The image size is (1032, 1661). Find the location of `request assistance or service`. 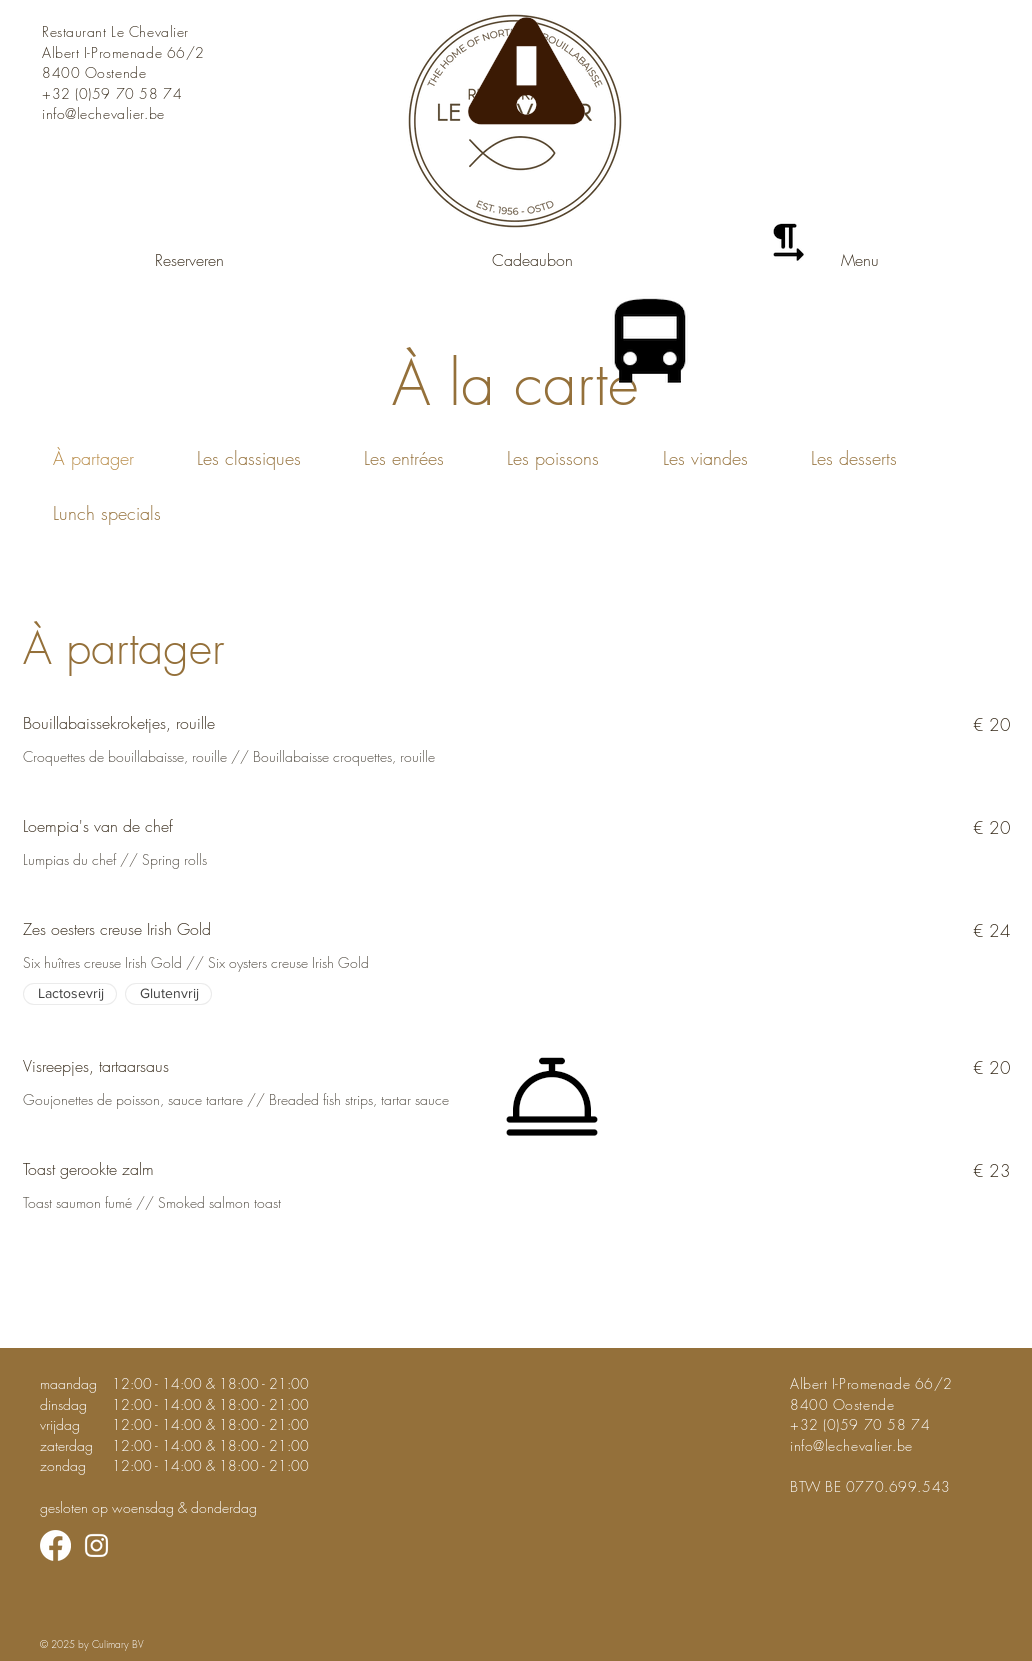

request assistance or service is located at coordinates (552, 1100).